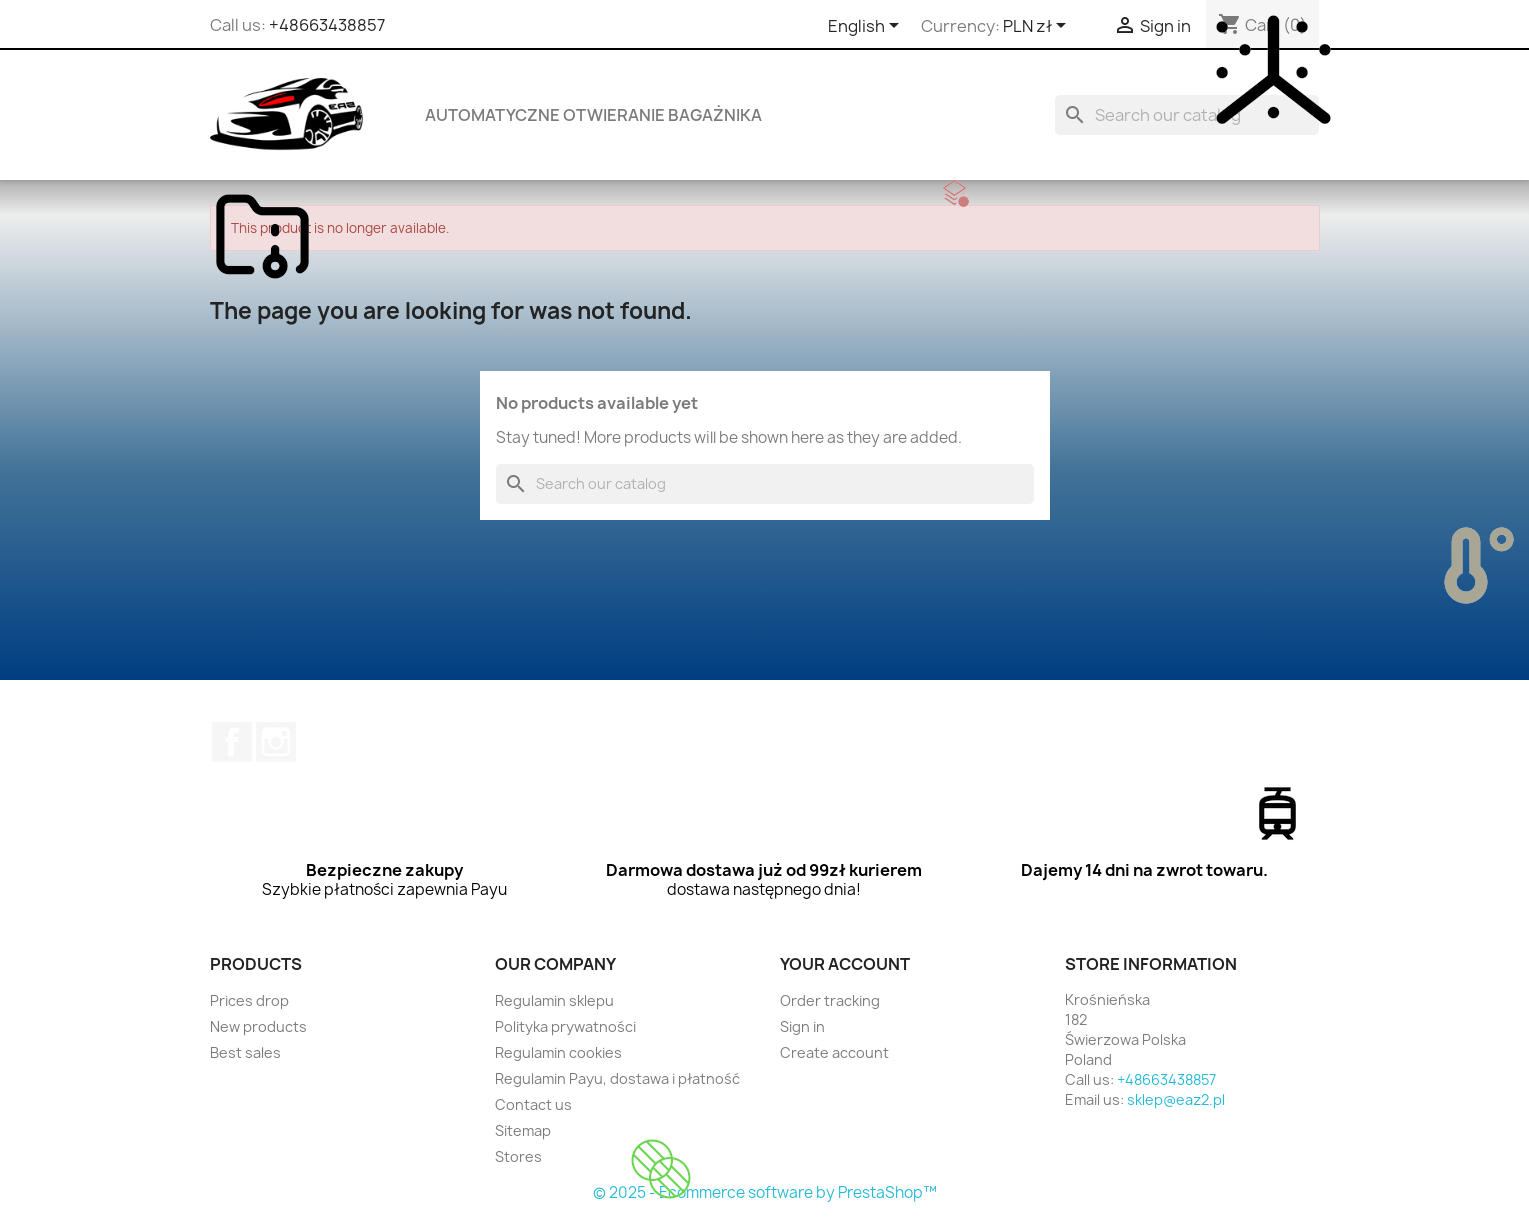  I want to click on merge or combine selected layers, so click(661, 1169).